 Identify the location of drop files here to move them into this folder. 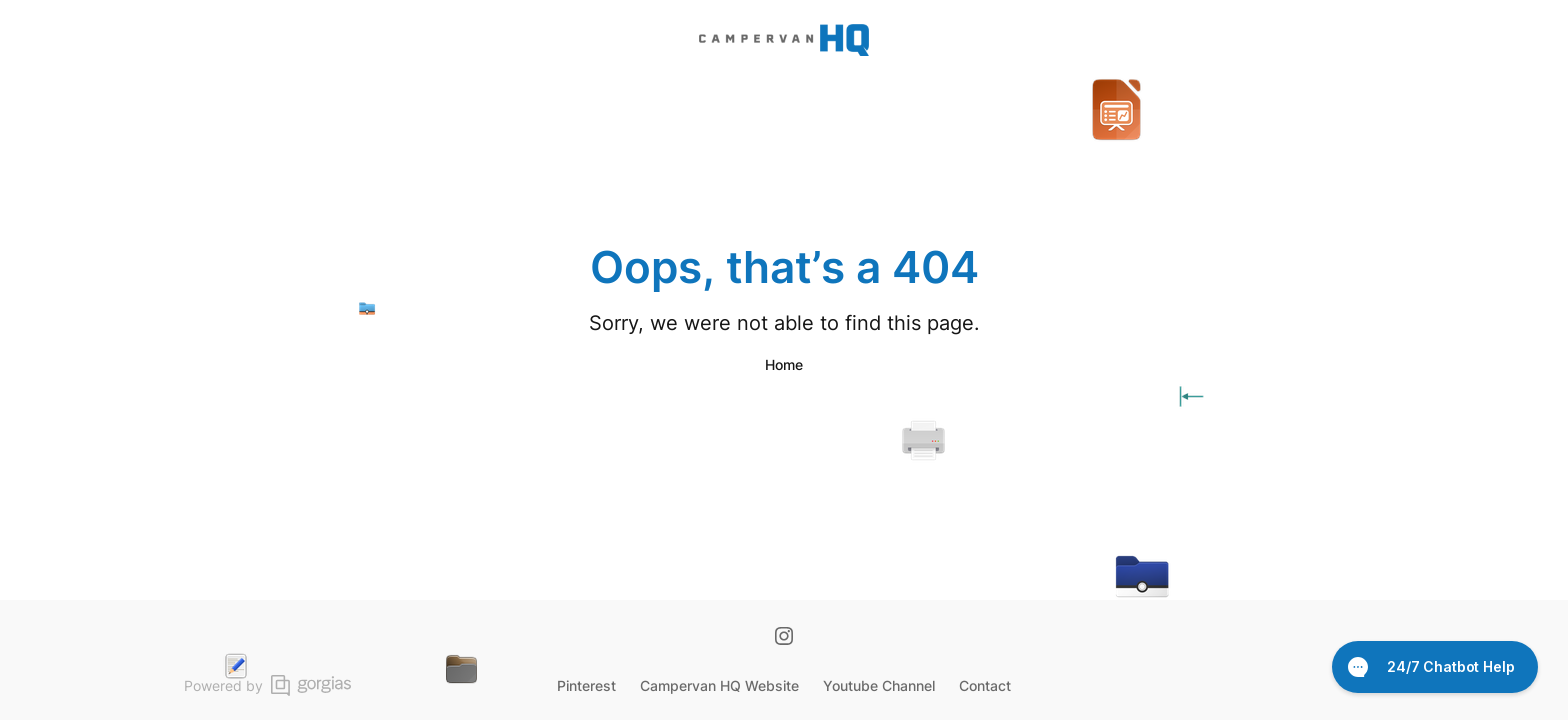
(461, 668).